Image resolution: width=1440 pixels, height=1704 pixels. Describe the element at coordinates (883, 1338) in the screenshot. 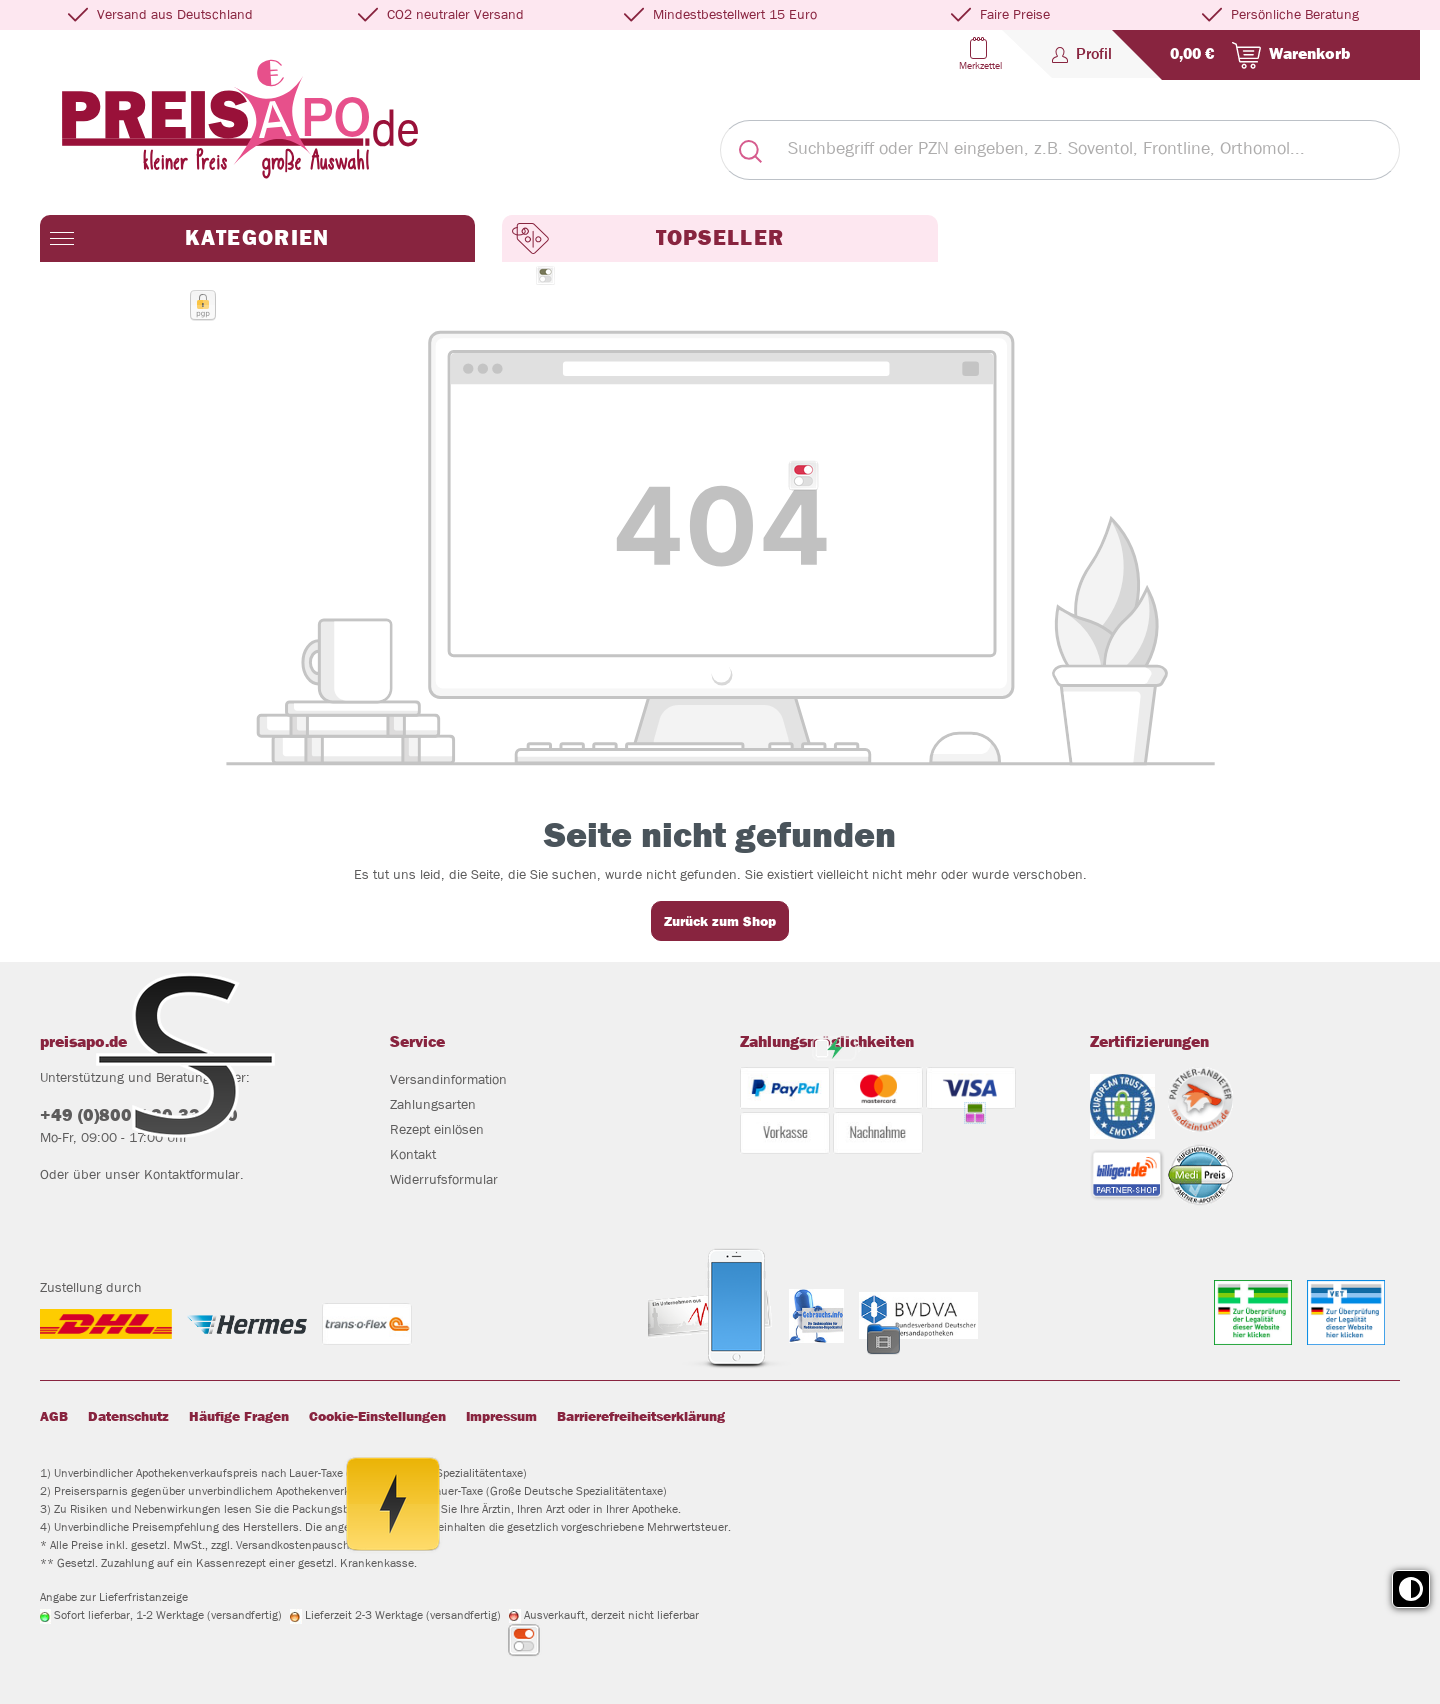

I see `open your videos folder` at that location.